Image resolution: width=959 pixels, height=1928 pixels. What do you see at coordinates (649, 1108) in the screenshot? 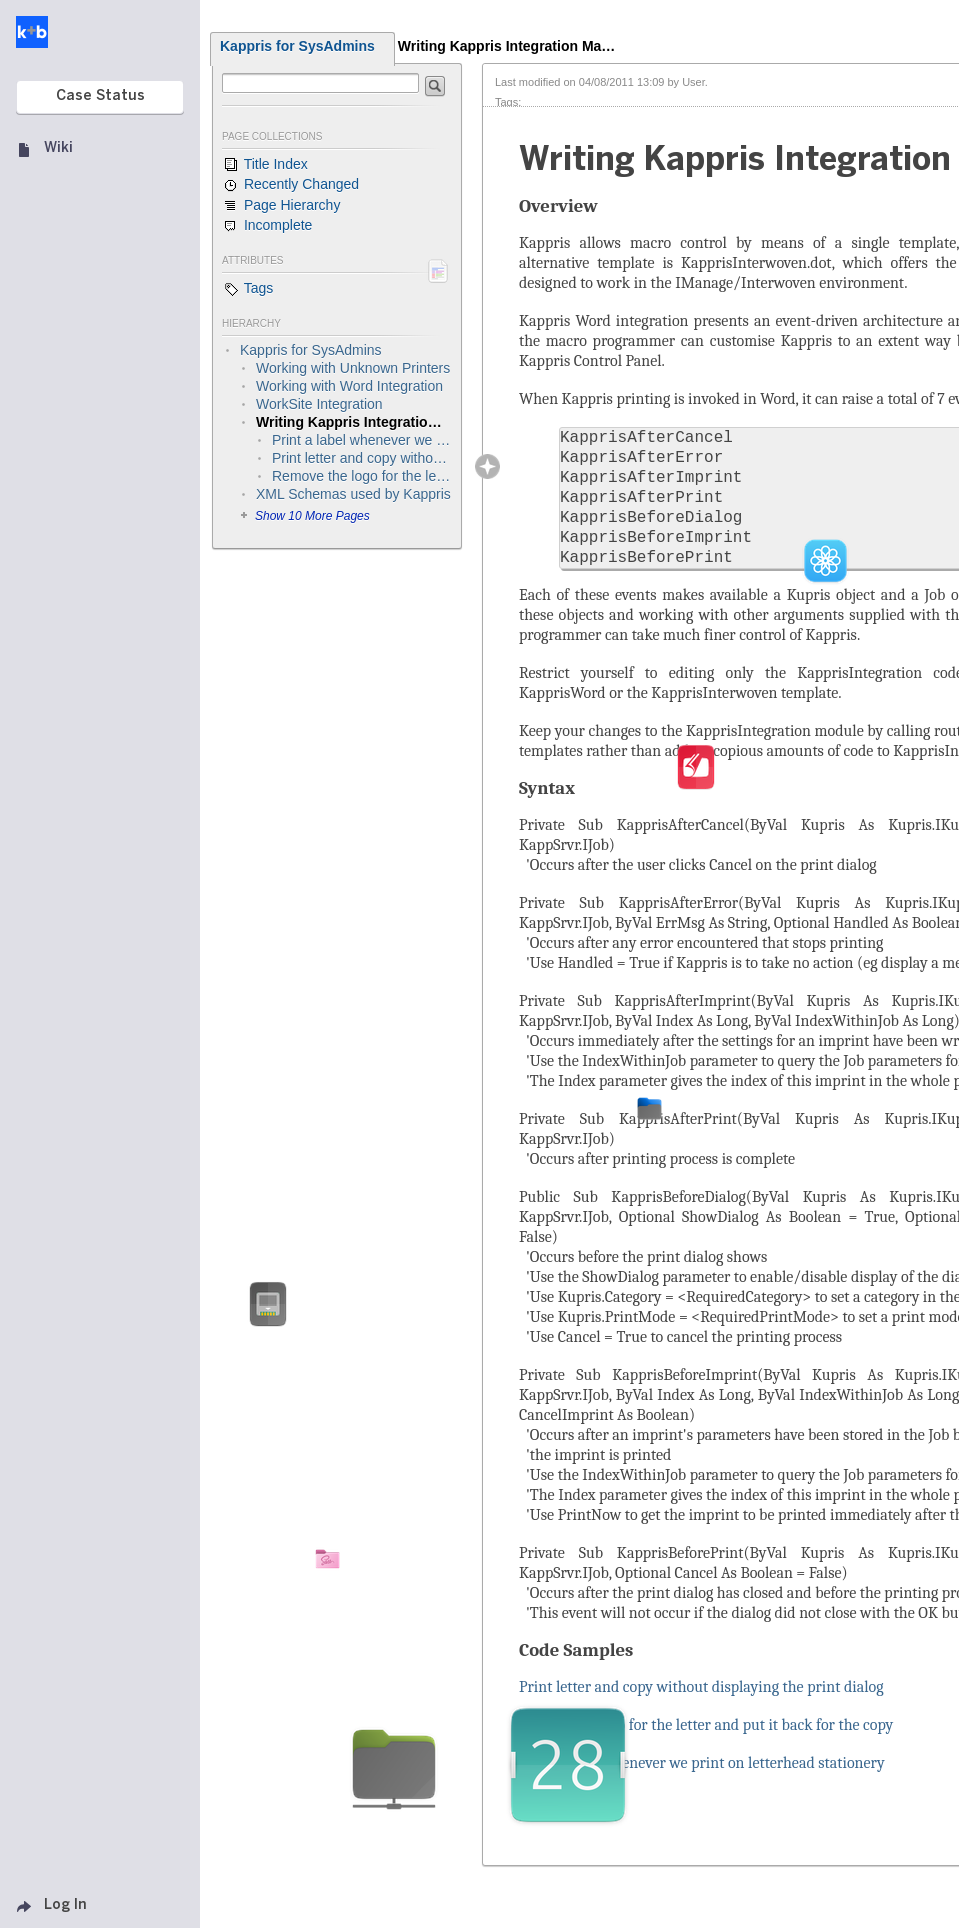
I see `open folder containing files` at bounding box center [649, 1108].